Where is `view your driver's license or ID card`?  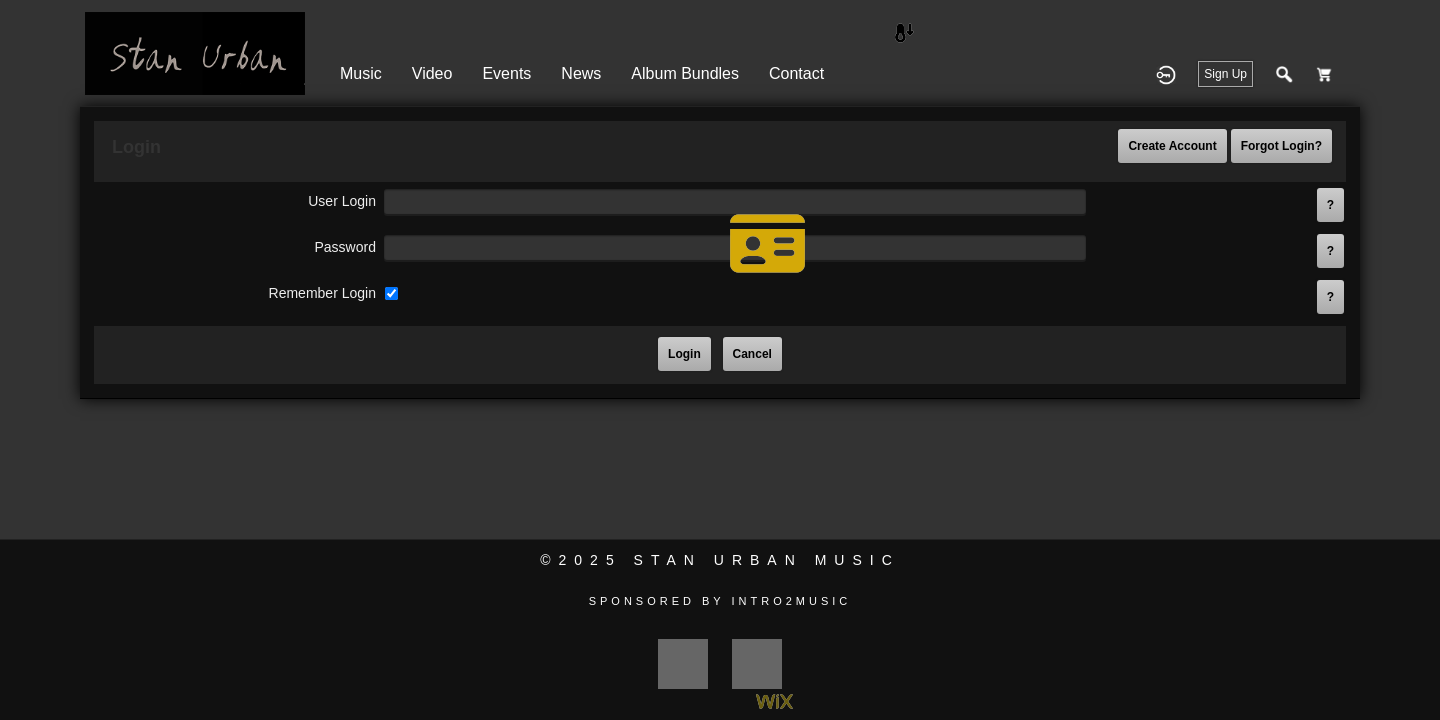
view your driver's license or ID card is located at coordinates (767, 243).